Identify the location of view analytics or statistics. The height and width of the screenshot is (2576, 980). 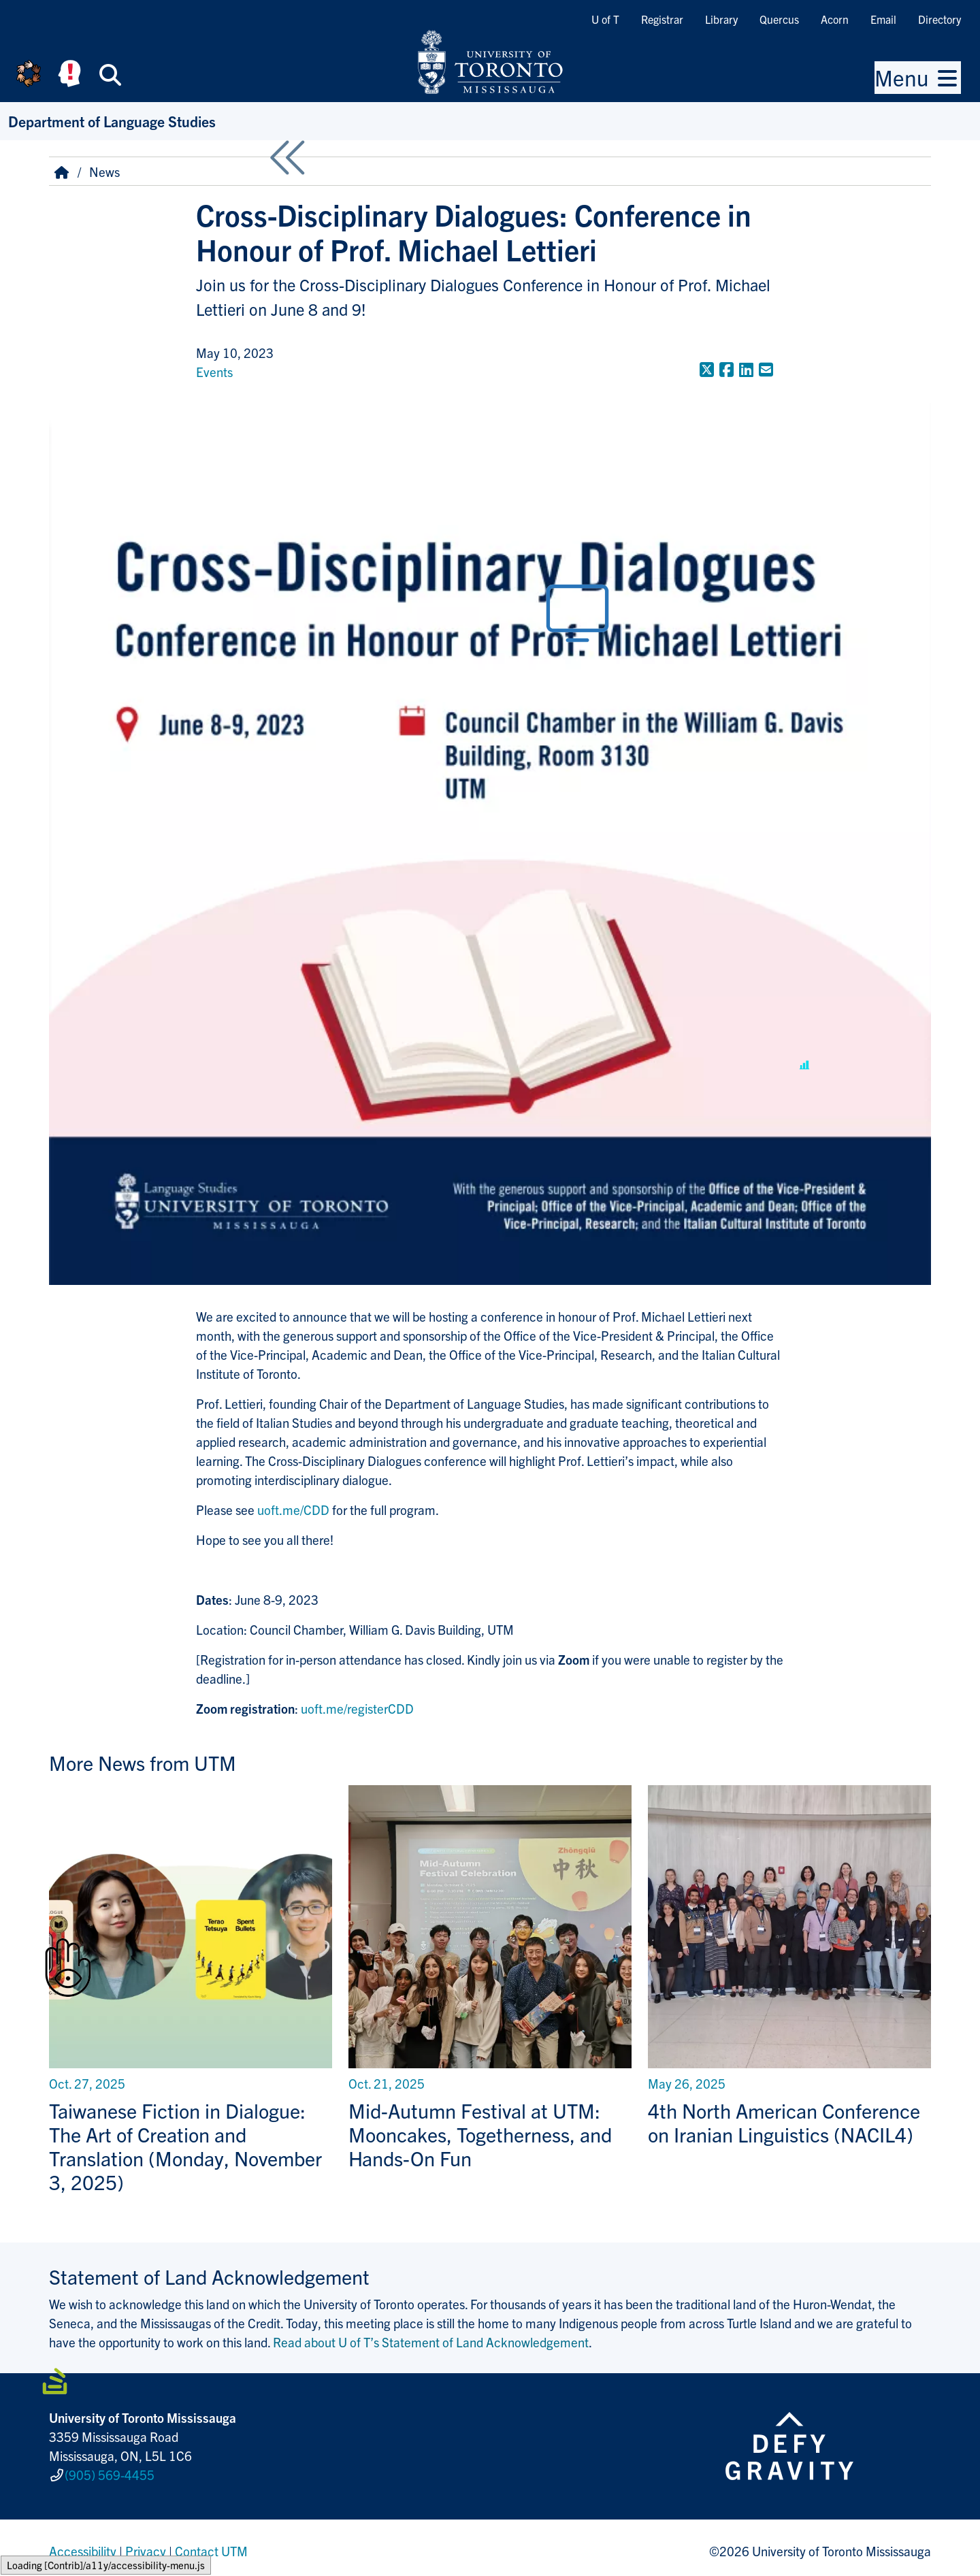
(804, 1065).